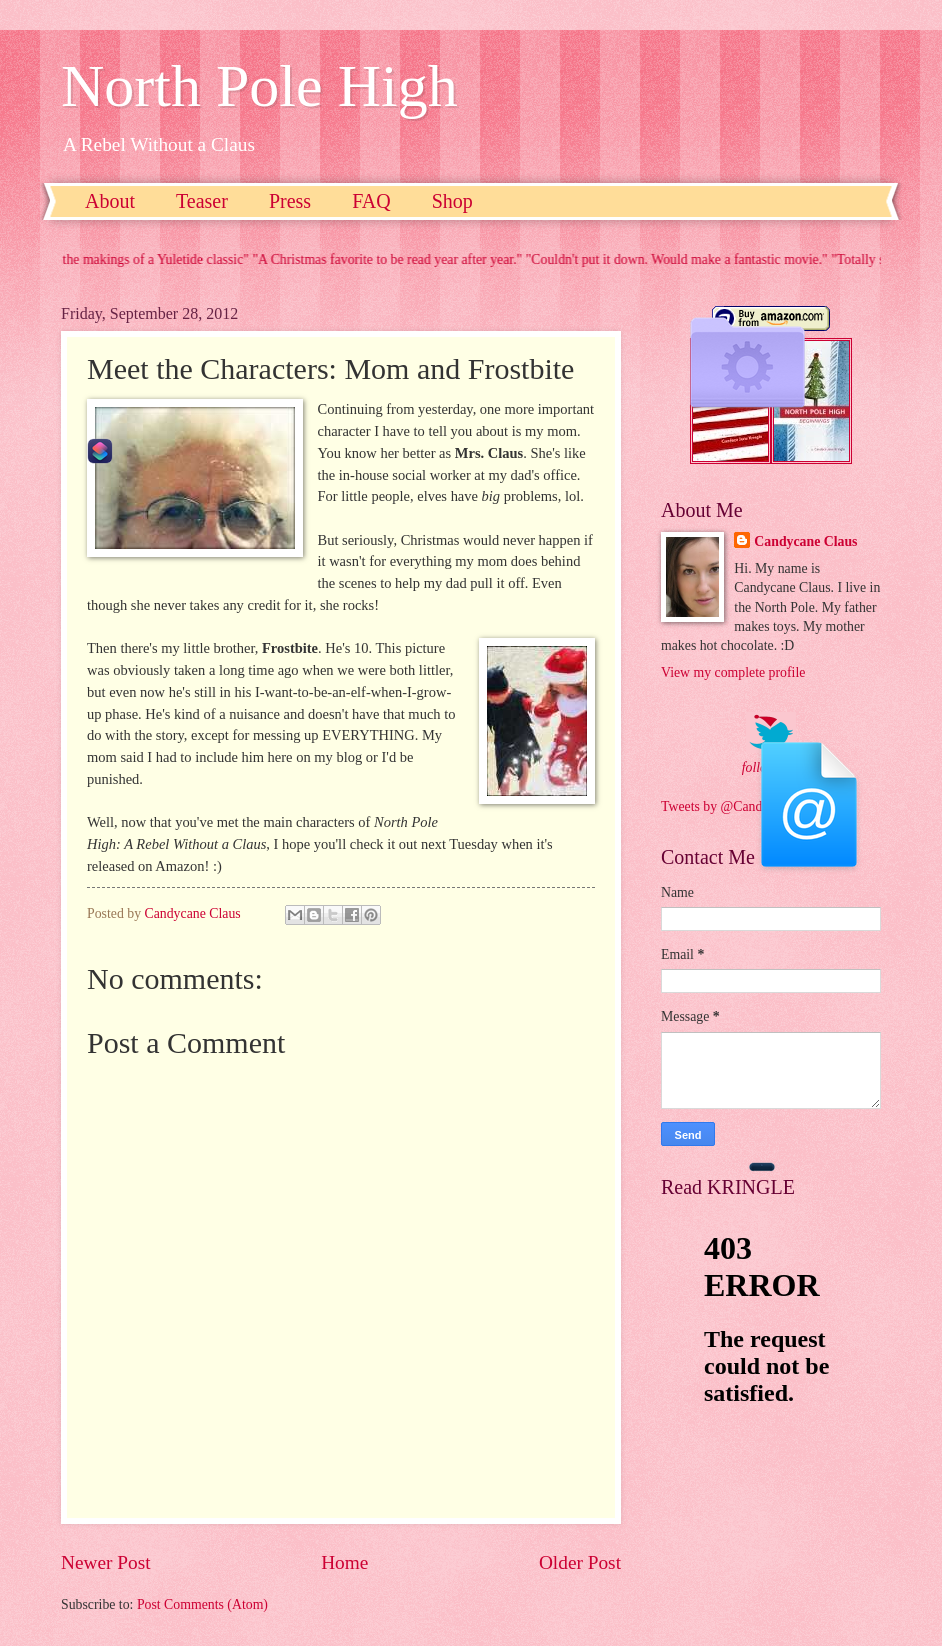 The image size is (942, 1646). Describe the element at coordinates (100, 451) in the screenshot. I see `open the shortcuts app to create or run automations` at that location.